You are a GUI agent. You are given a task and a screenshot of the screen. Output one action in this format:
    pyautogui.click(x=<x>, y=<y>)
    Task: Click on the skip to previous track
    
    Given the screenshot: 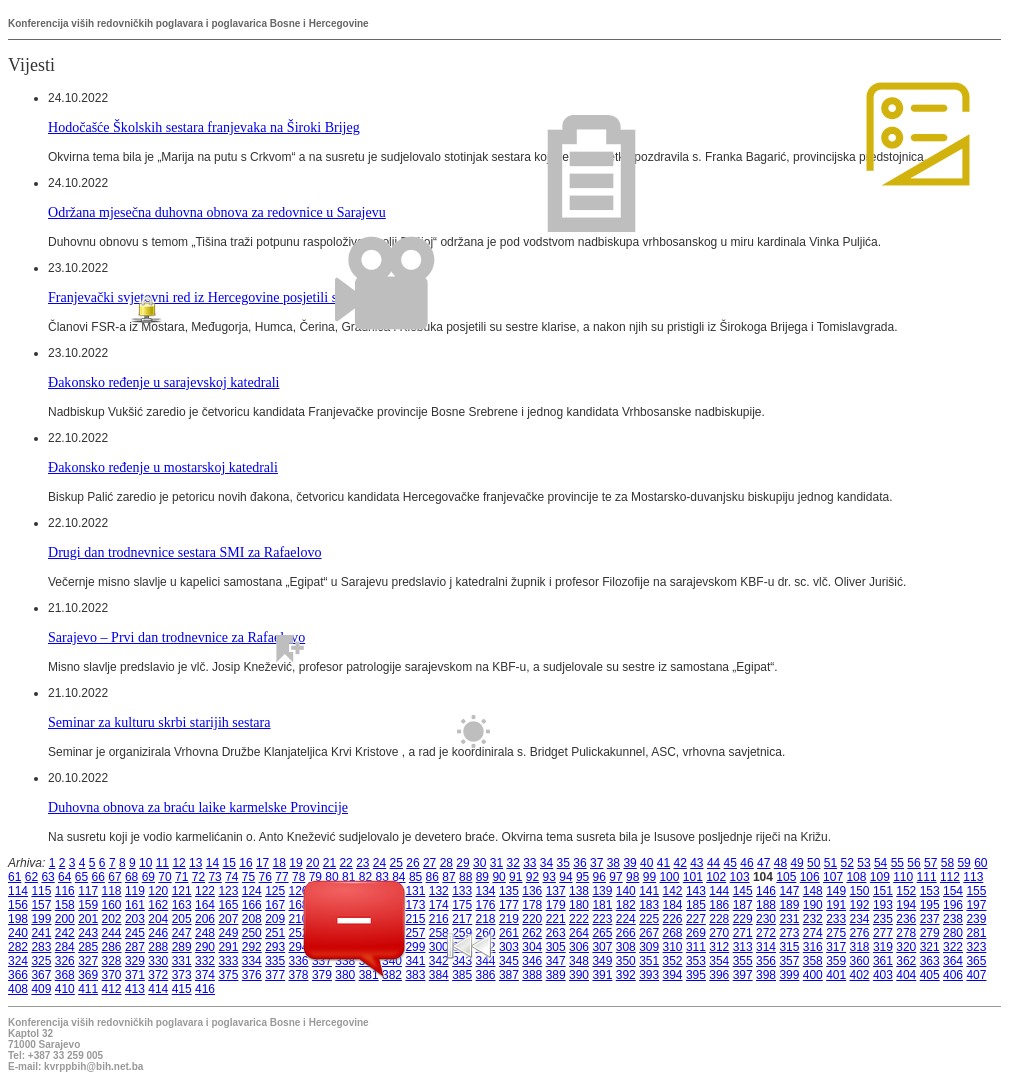 What is the action you would take?
    pyautogui.click(x=469, y=946)
    